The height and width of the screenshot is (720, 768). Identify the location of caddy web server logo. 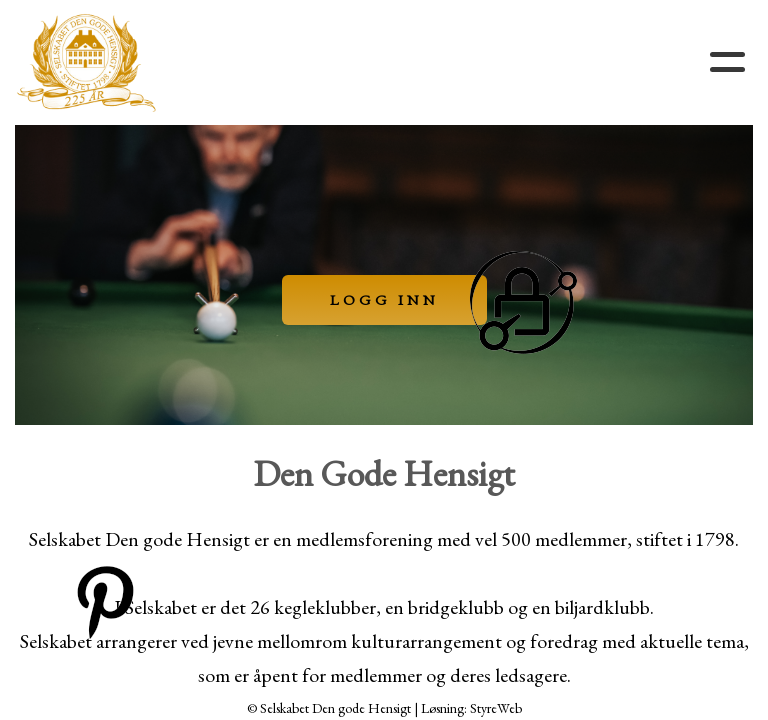
(523, 302).